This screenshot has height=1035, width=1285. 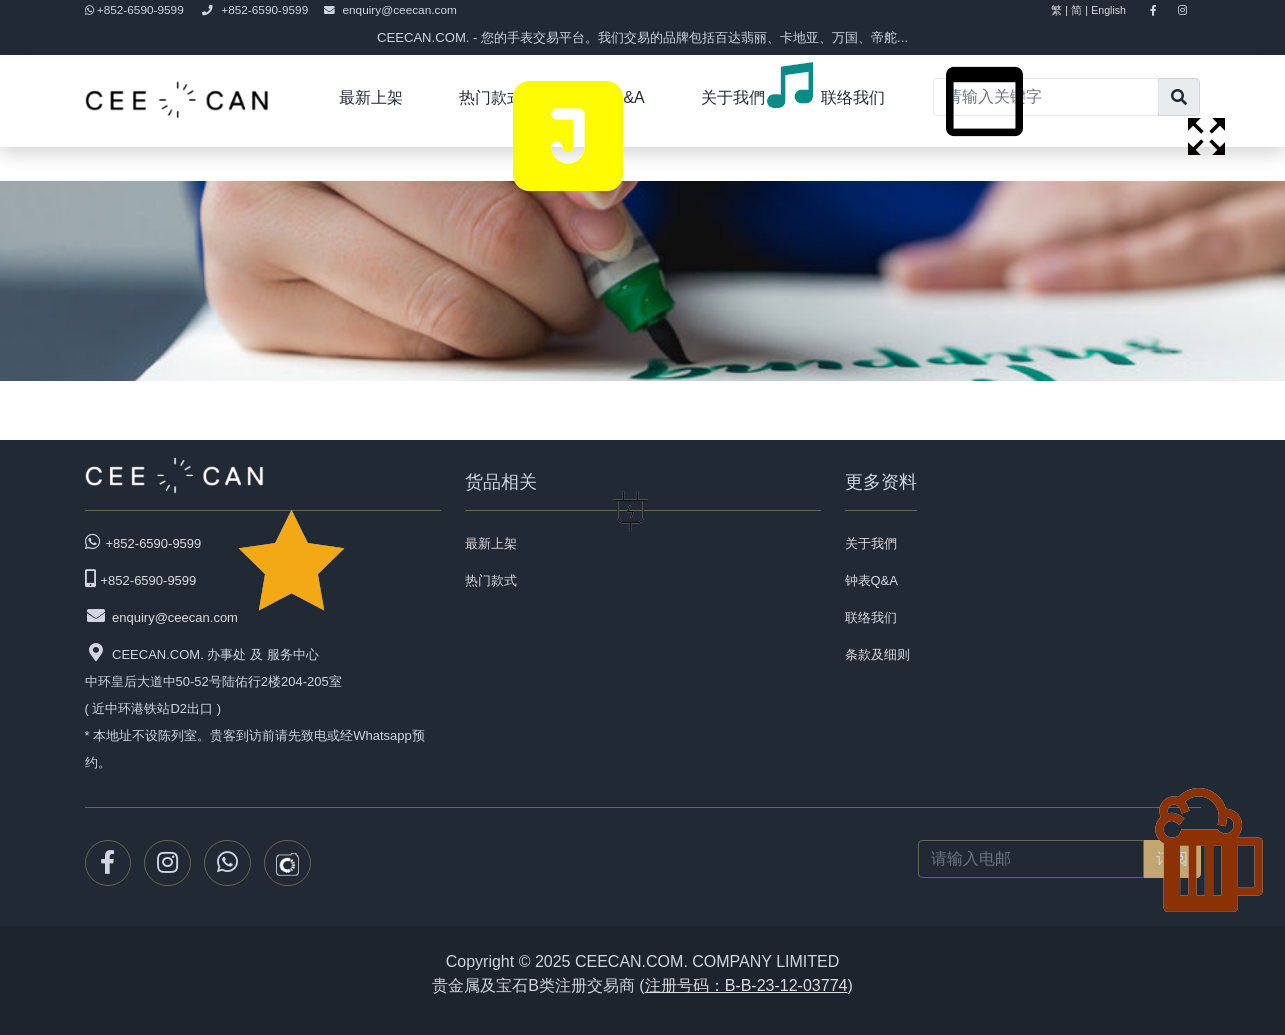 I want to click on view nearby bars or pubs, so click(x=1209, y=850).